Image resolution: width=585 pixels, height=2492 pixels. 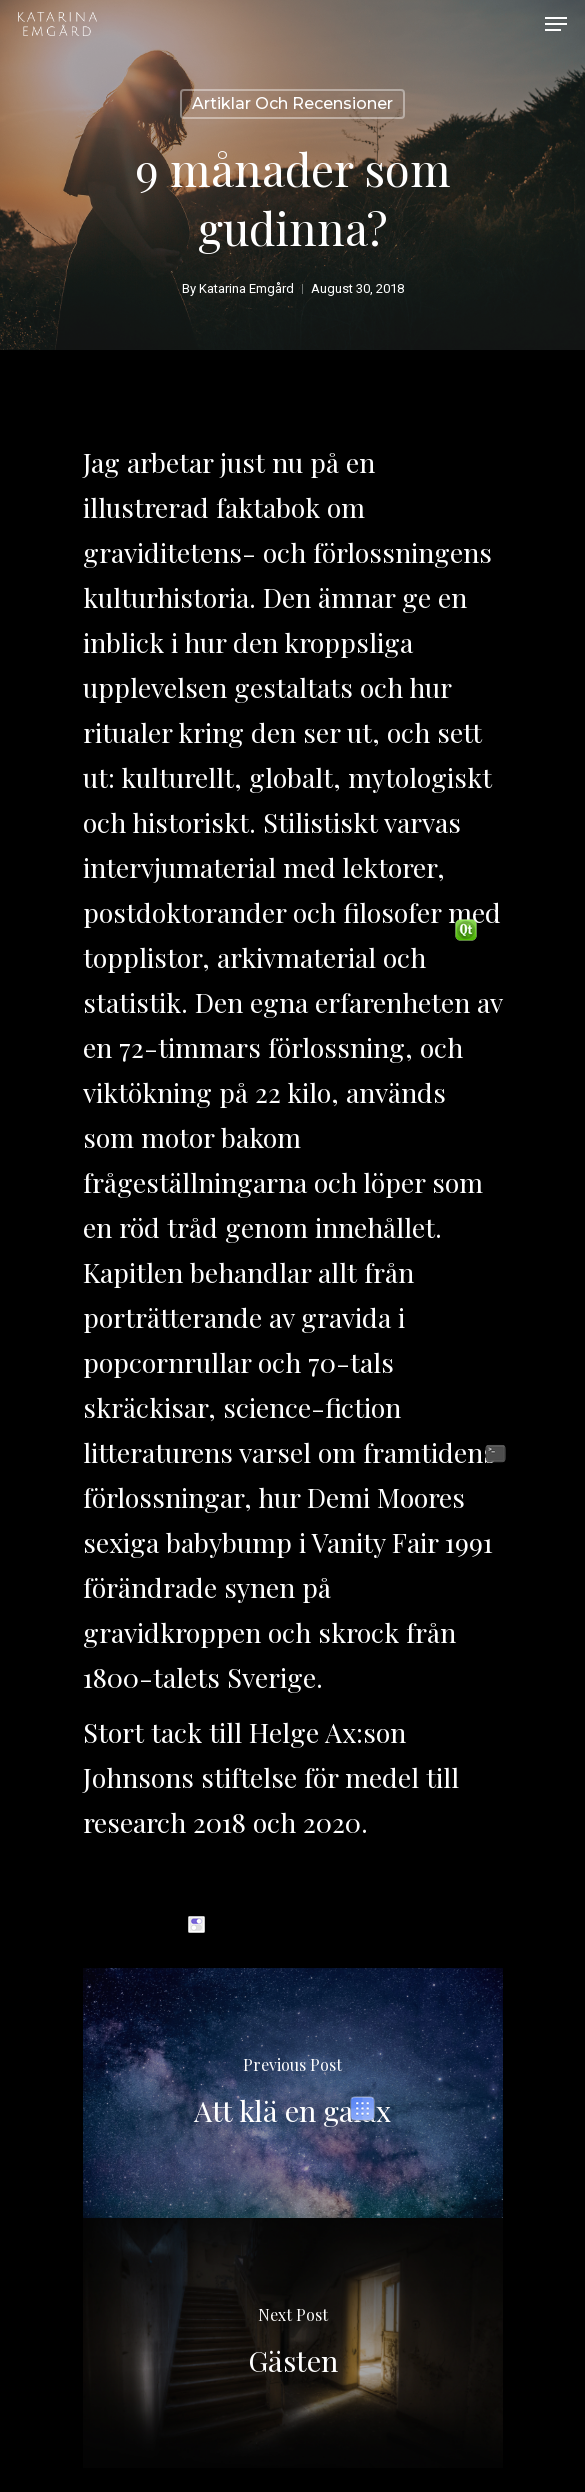 I want to click on open the app launcher or application grid, so click(x=362, y=2108).